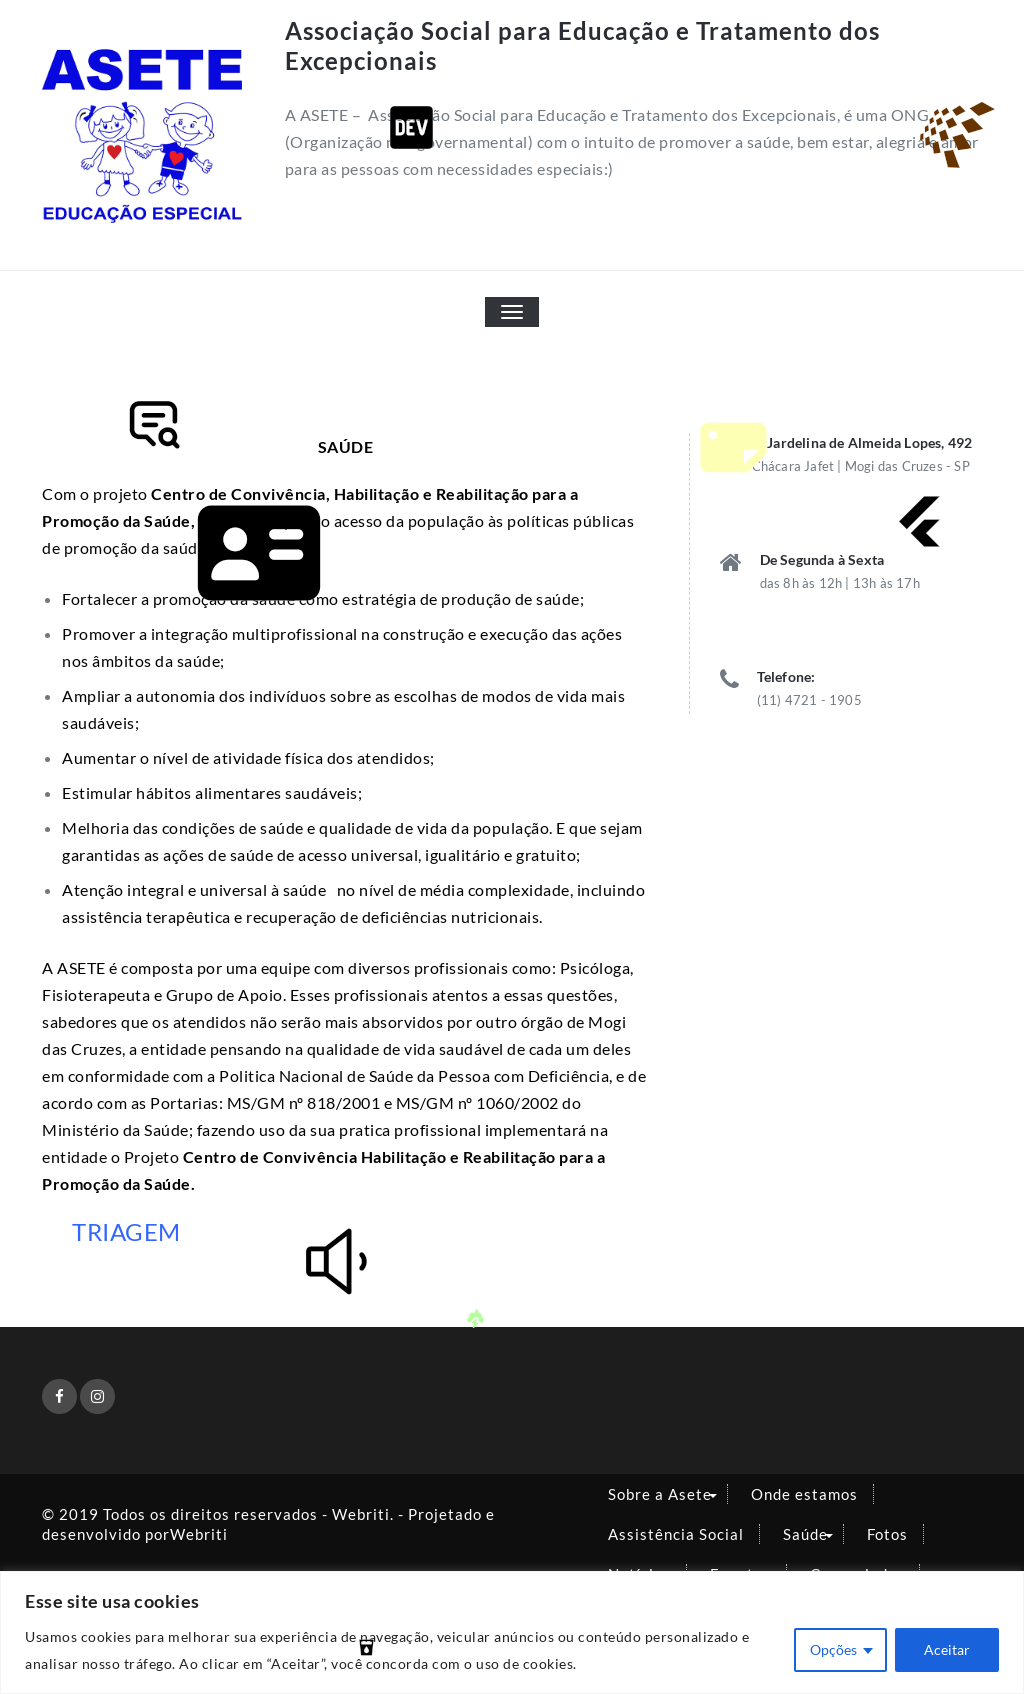 The height and width of the screenshot is (1694, 1024). What do you see at coordinates (341, 1261) in the screenshot?
I see `adjust volume to low level` at bounding box center [341, 1261].